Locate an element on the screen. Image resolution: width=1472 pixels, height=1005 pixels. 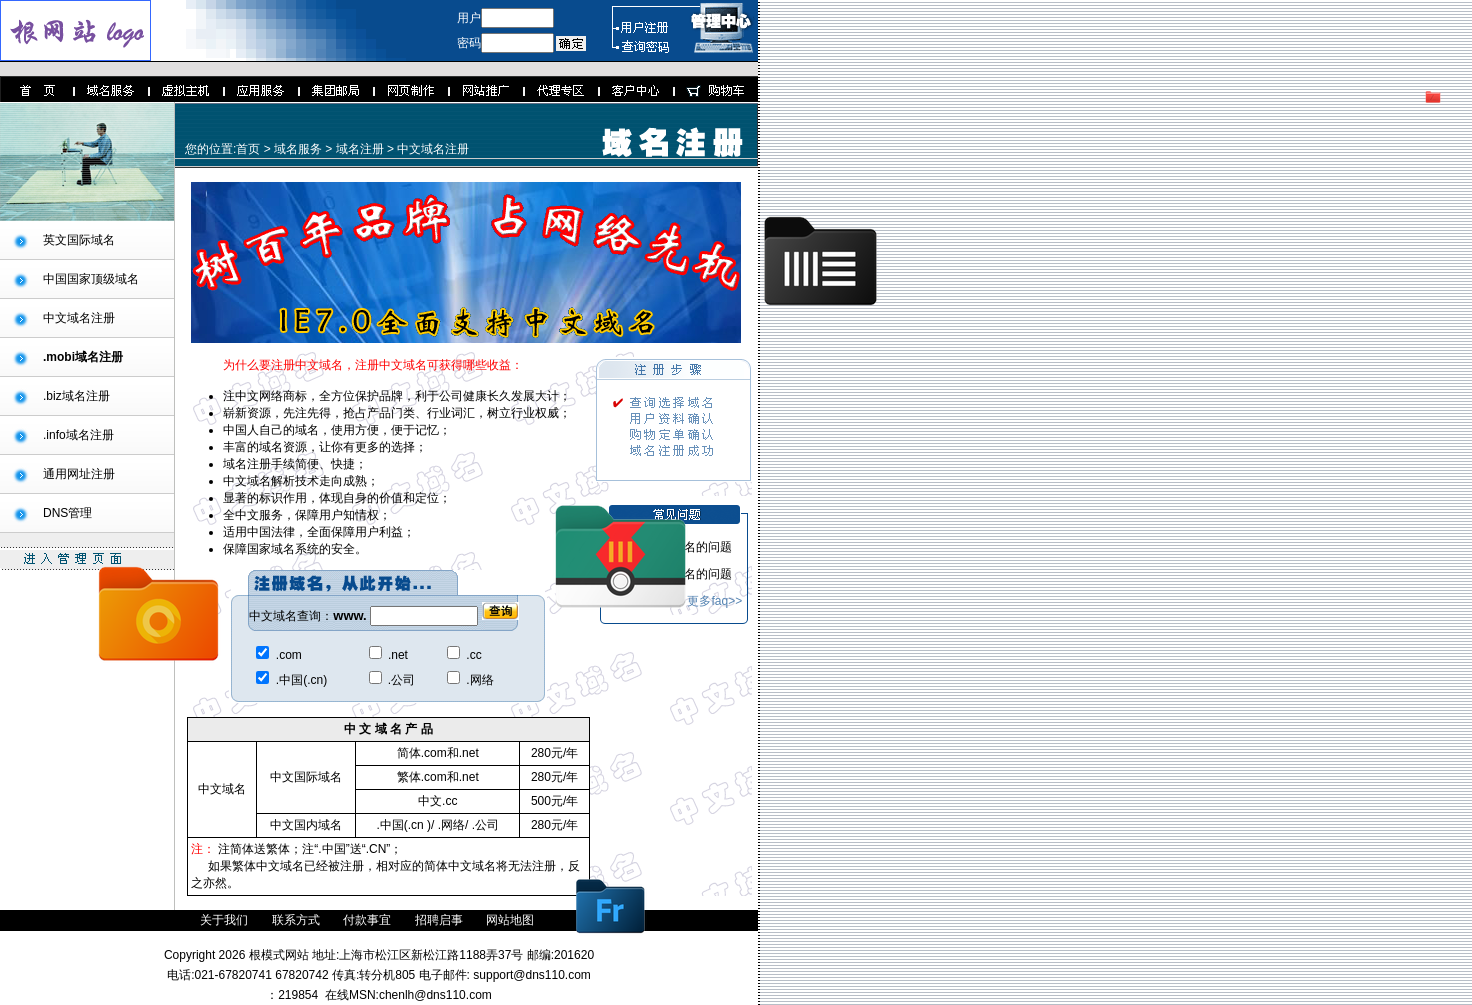
open your Ableton Live projects folder is located at coordinates (820, 264).